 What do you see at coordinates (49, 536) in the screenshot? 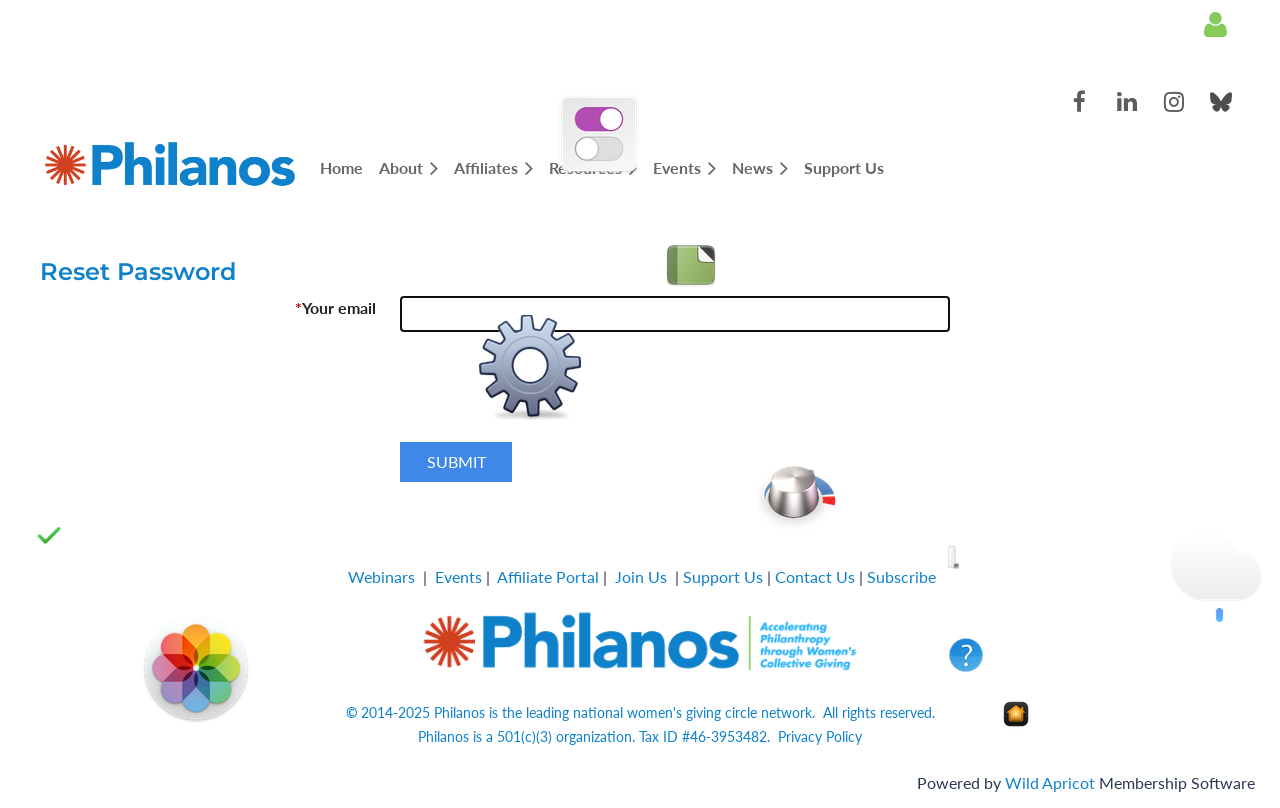
I see `indicates task or action completed successfully` at bounding box center [49, 536].